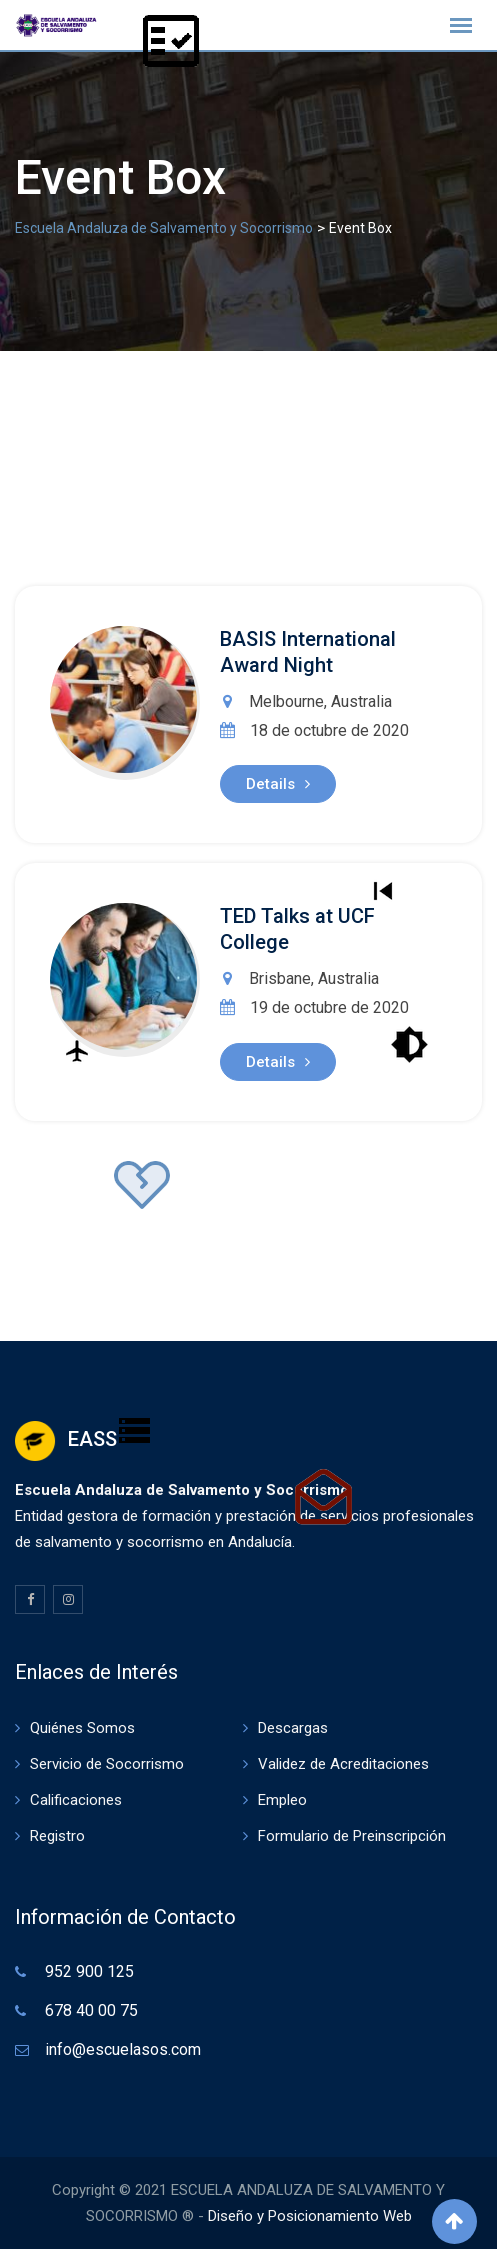 The height and width of the screenshot is (2249, 497). Describe the element at coordinates (323, 1499) in the screenshot. I see `view an opened or read email` at that location.